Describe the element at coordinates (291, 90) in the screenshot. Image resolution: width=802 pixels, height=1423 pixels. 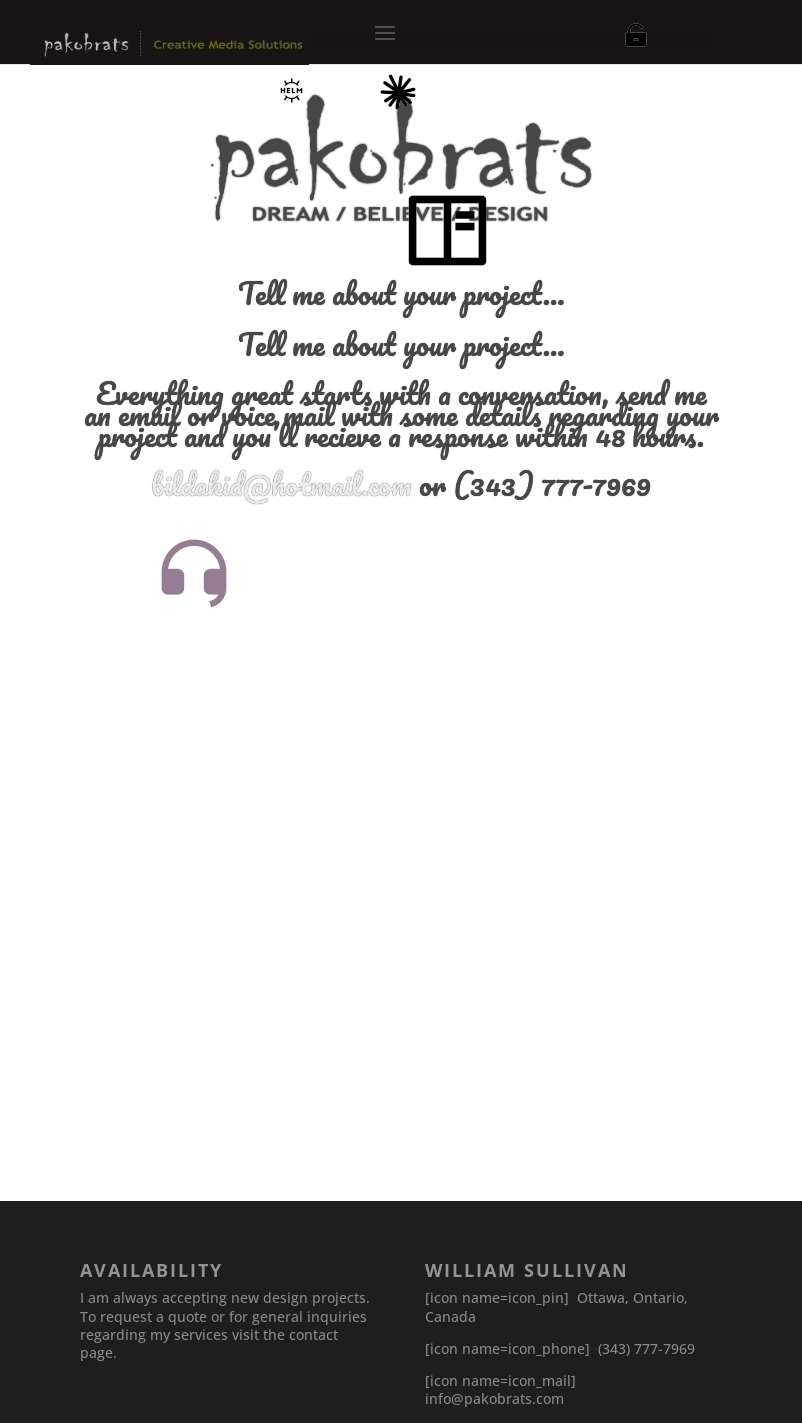
I see `helm logo - kubernetes package manager branding` at that location.